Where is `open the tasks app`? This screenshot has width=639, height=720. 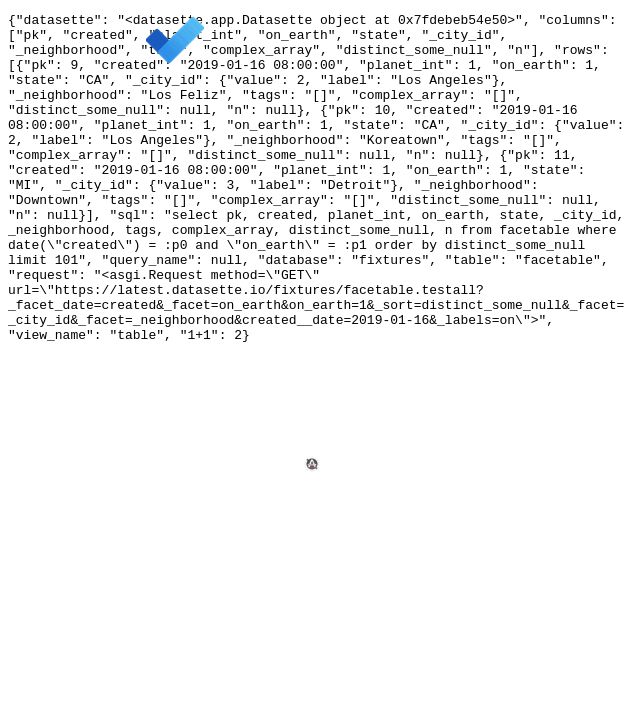
open the tasks app is located at coordinates (175, 40).